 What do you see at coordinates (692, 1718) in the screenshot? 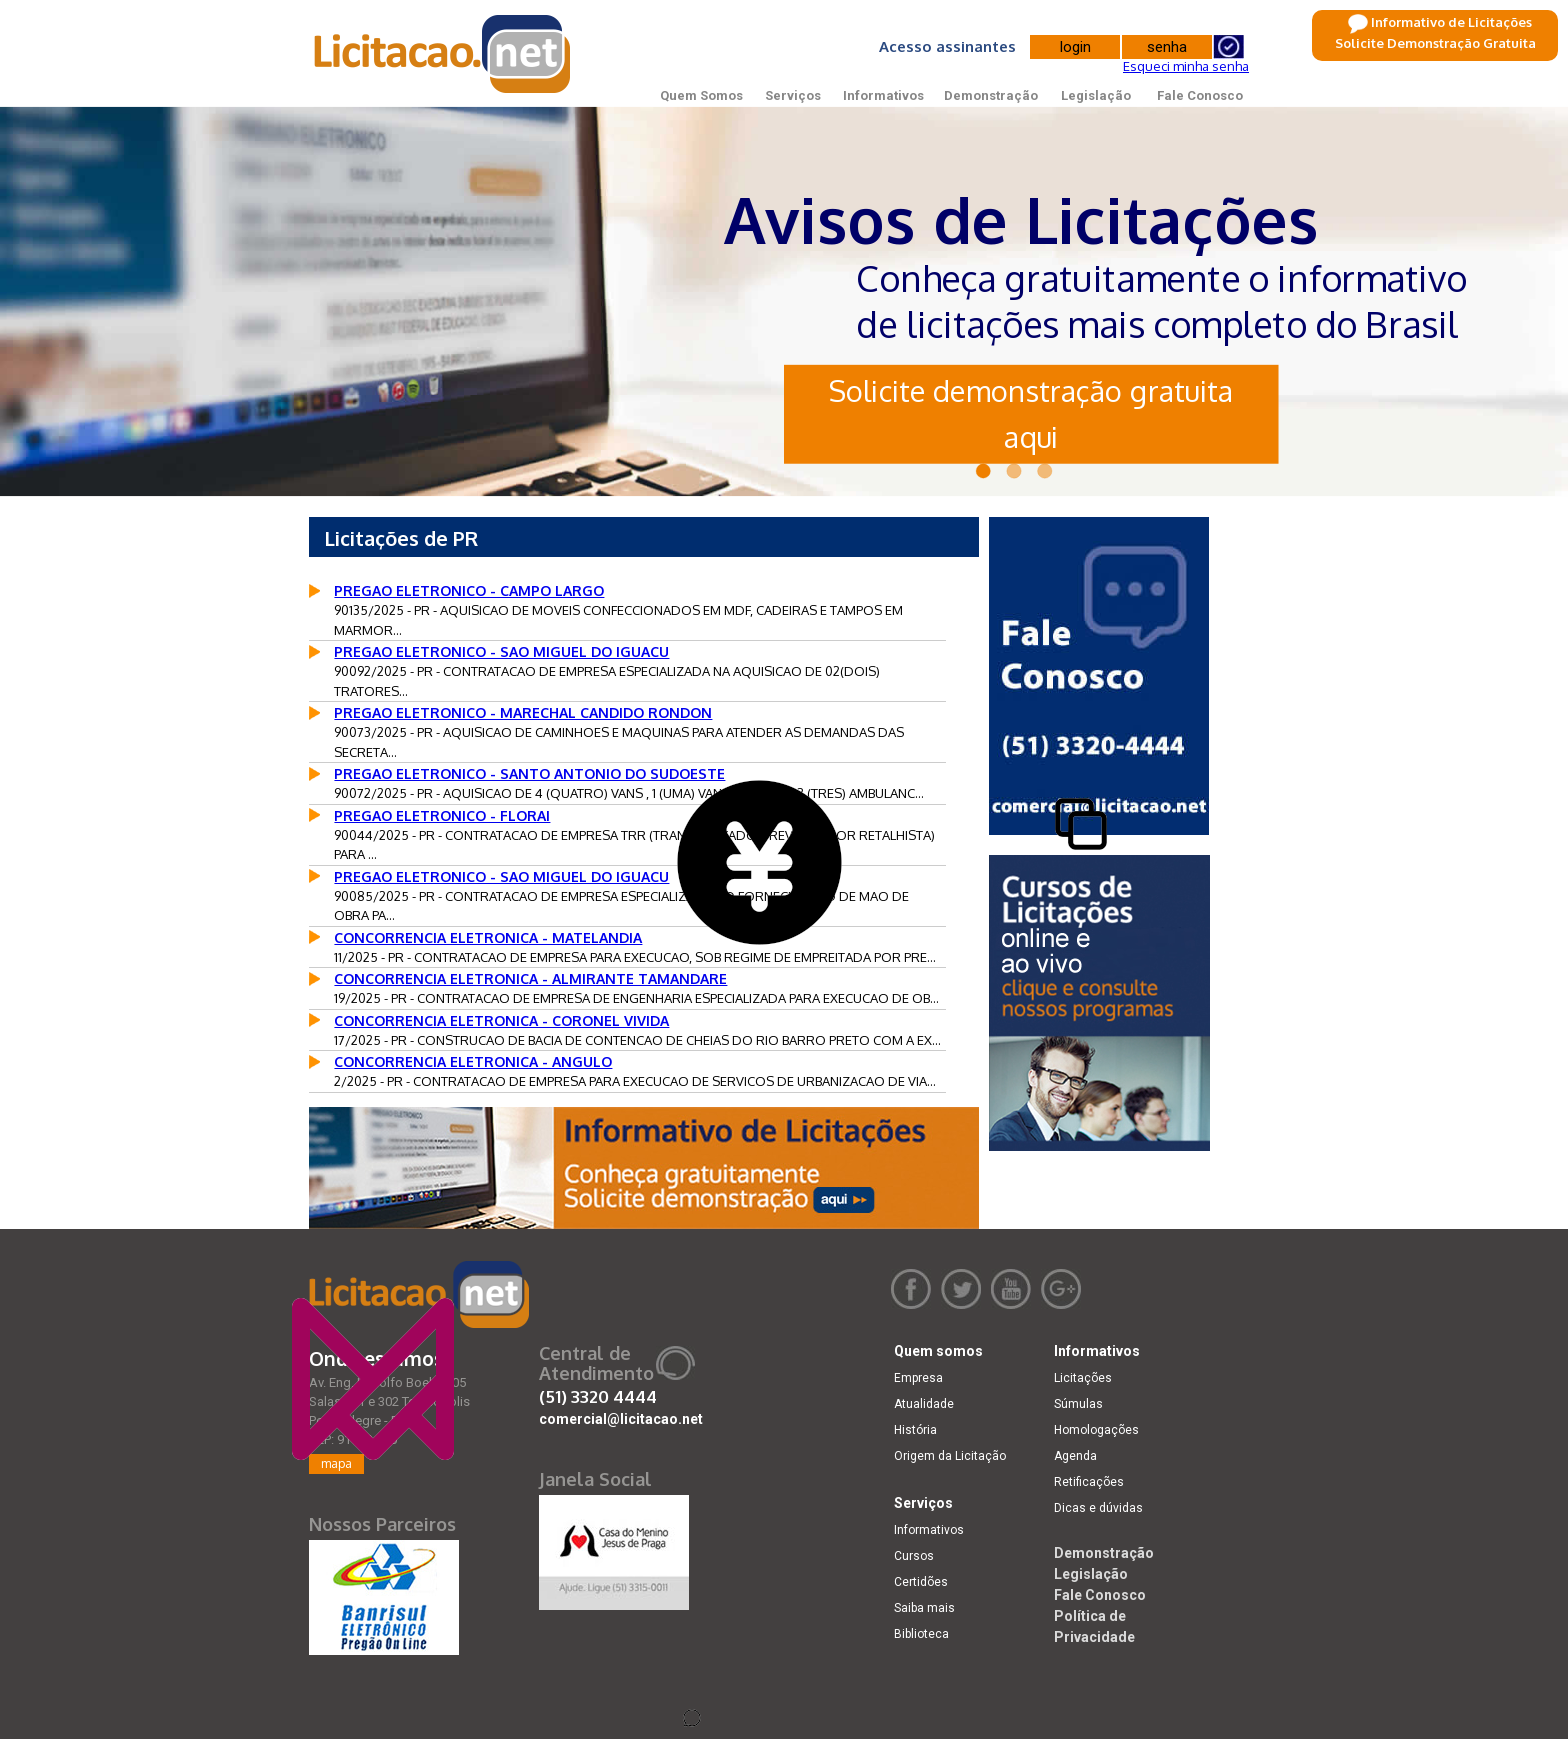
I see `open a chat or messaging feature` at bounding box center [692, 1718].